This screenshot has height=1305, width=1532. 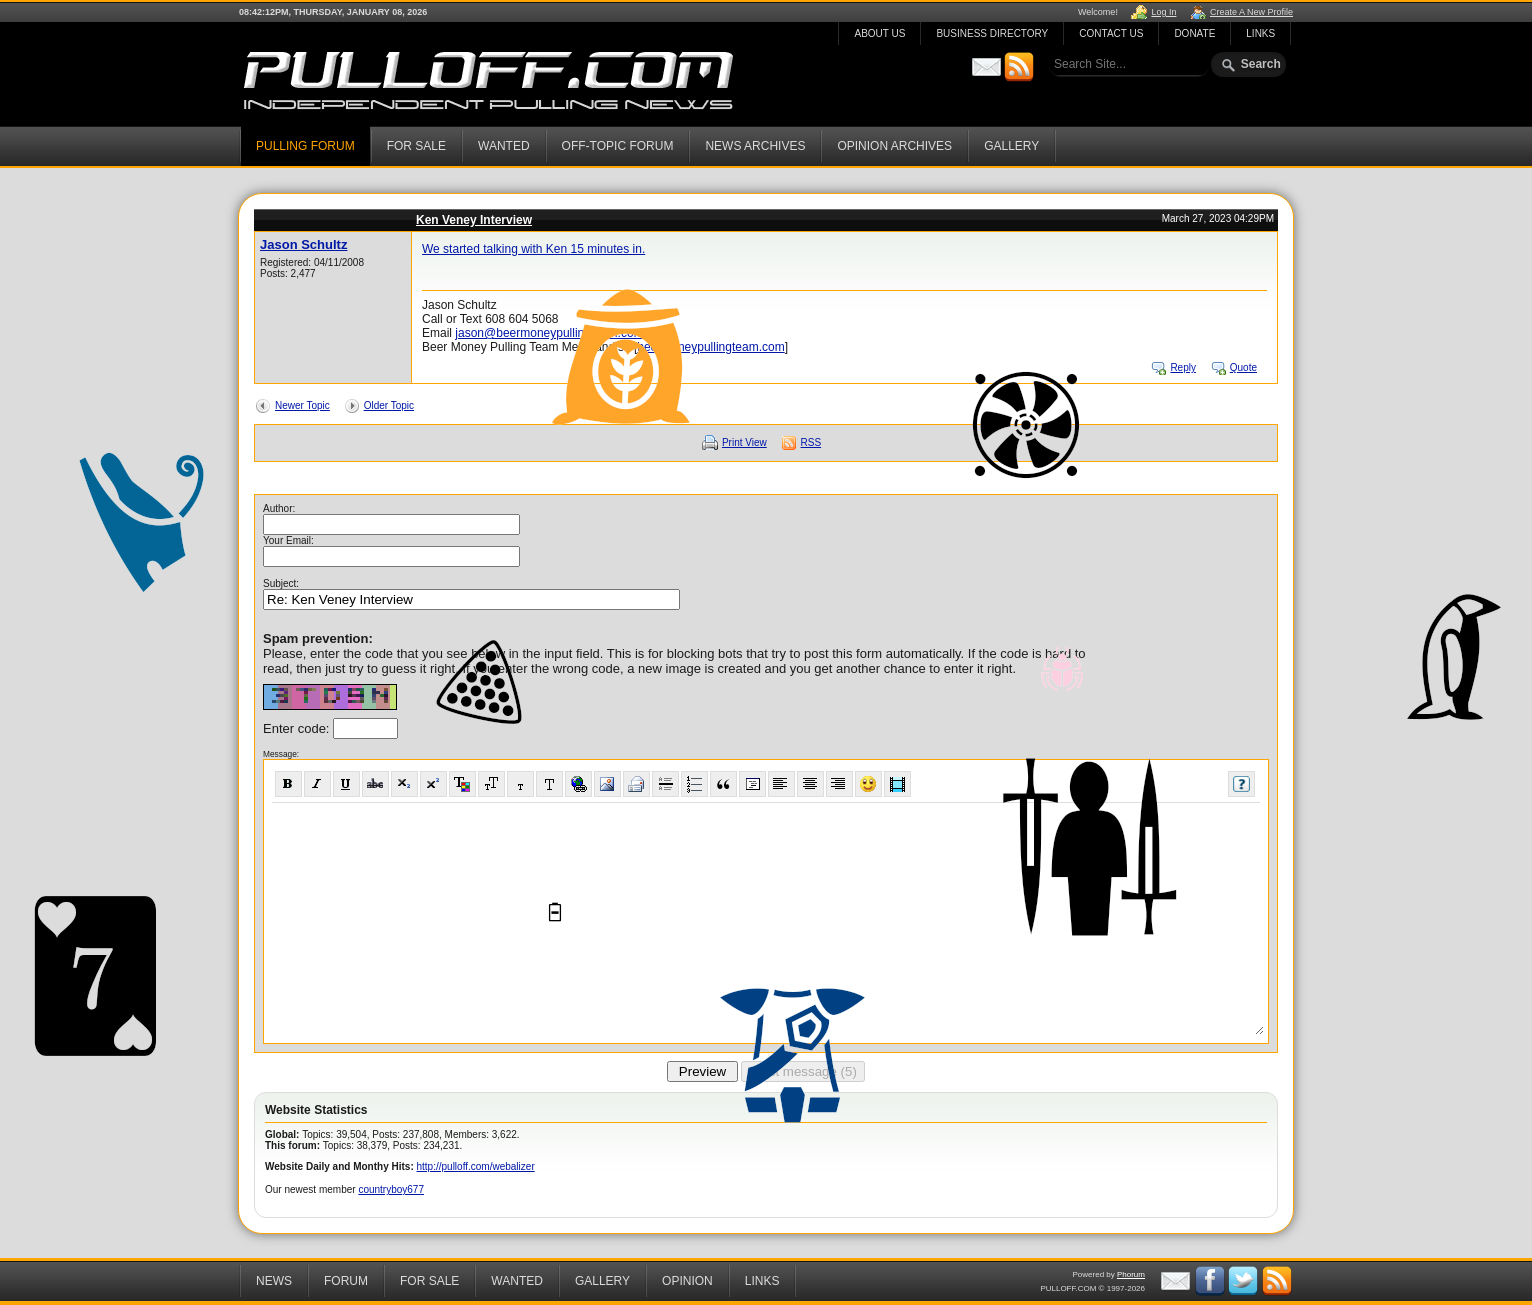 I want to click on flour ingredient in a cooking or recipe app, so click(x=621, y=356).